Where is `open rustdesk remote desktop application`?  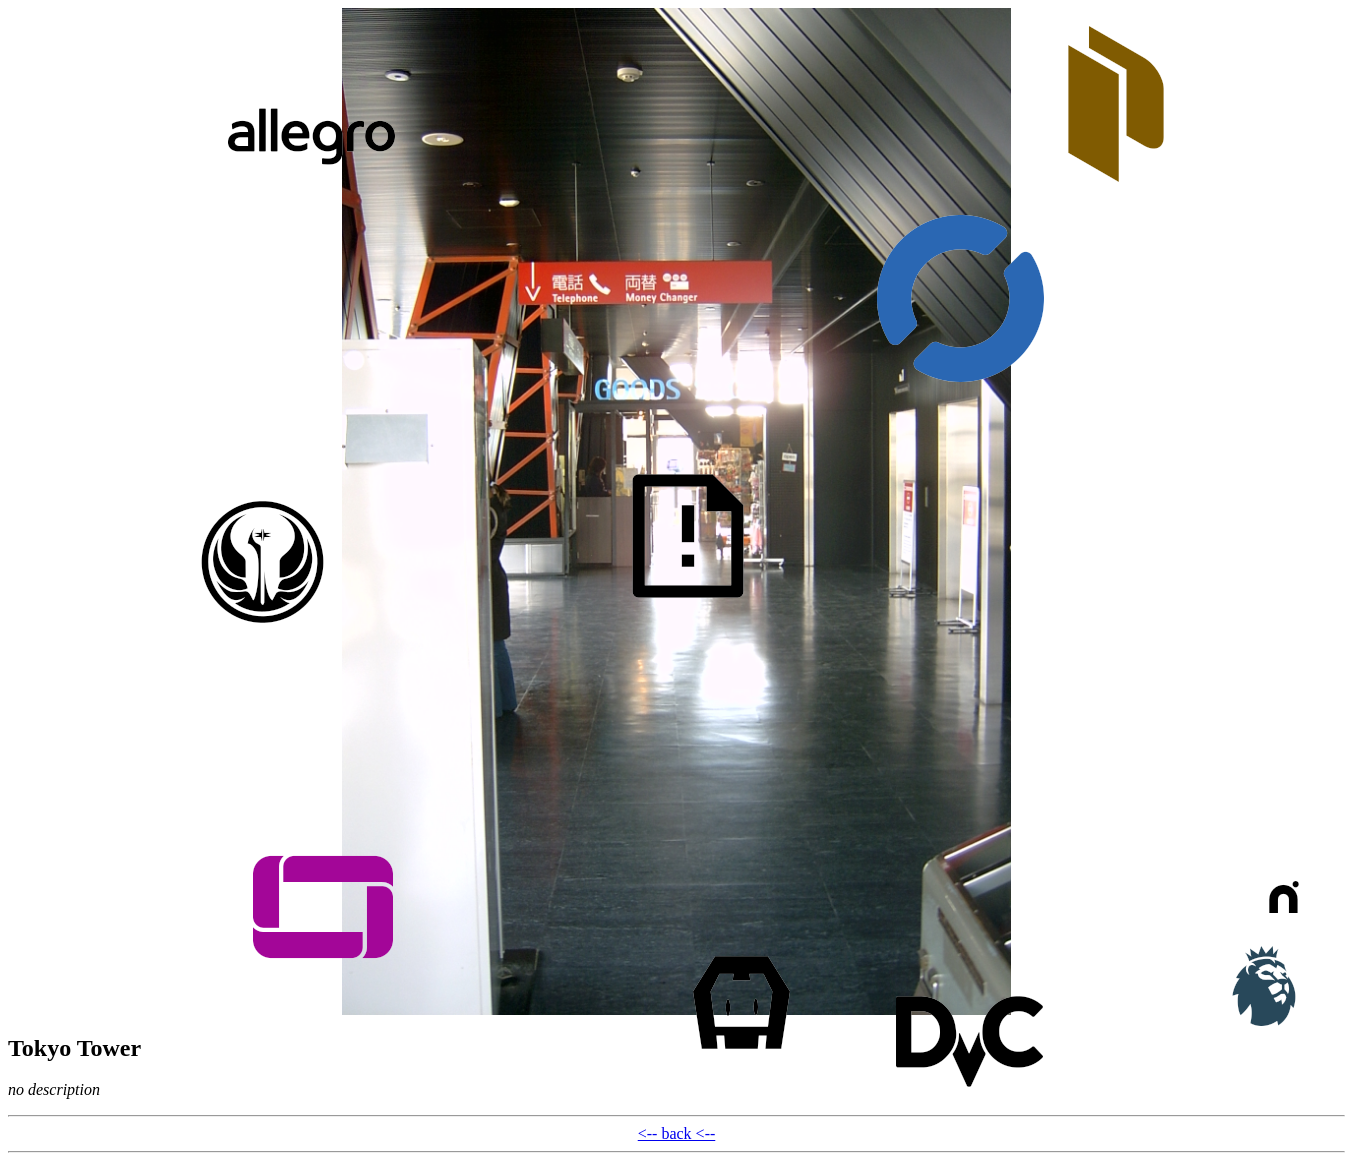 open rustdesk remote desktop application is located at coordinates (960, 298).